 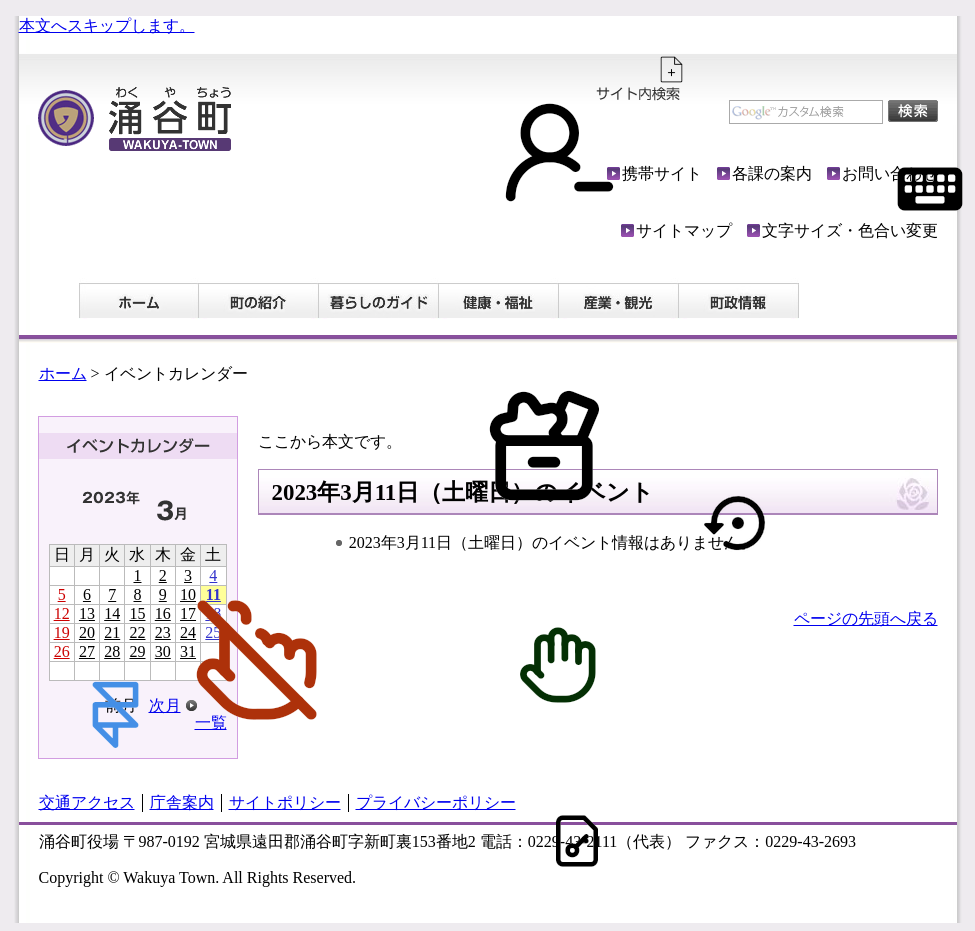 What do you see at coordinates (544, 446) in the screenshot?
I see `access tools and utilities` at bounding box center [544, 446].